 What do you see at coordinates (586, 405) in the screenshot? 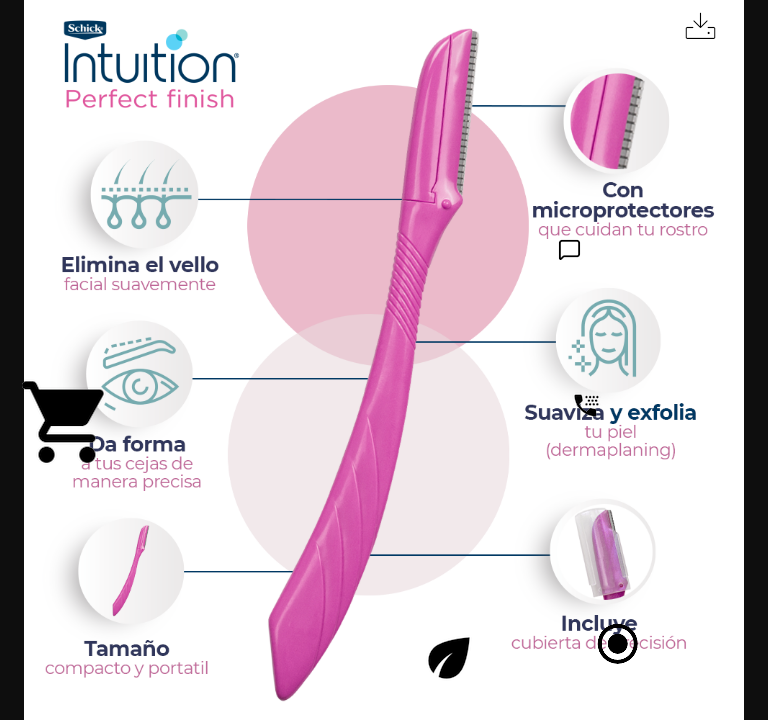
I see `access TTY/text telephone services` at bounding box center [586, 405].